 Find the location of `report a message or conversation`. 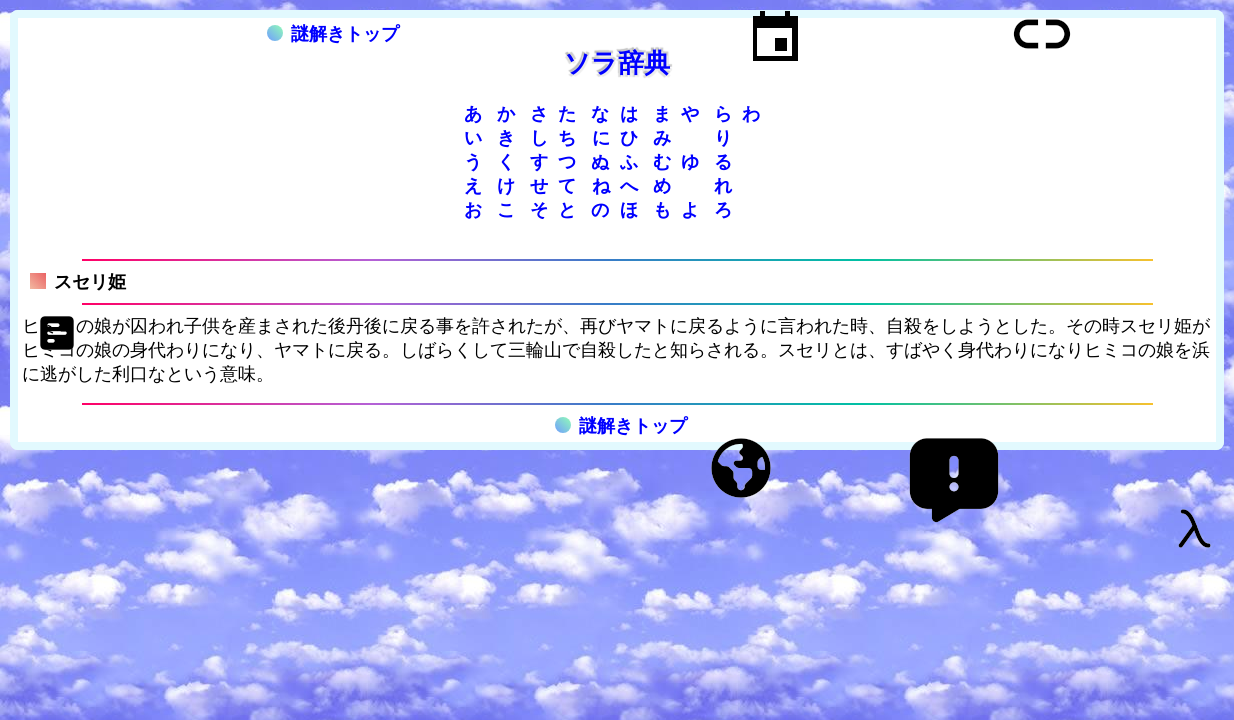

report a message or conversation is located at coordinates (954, 478).